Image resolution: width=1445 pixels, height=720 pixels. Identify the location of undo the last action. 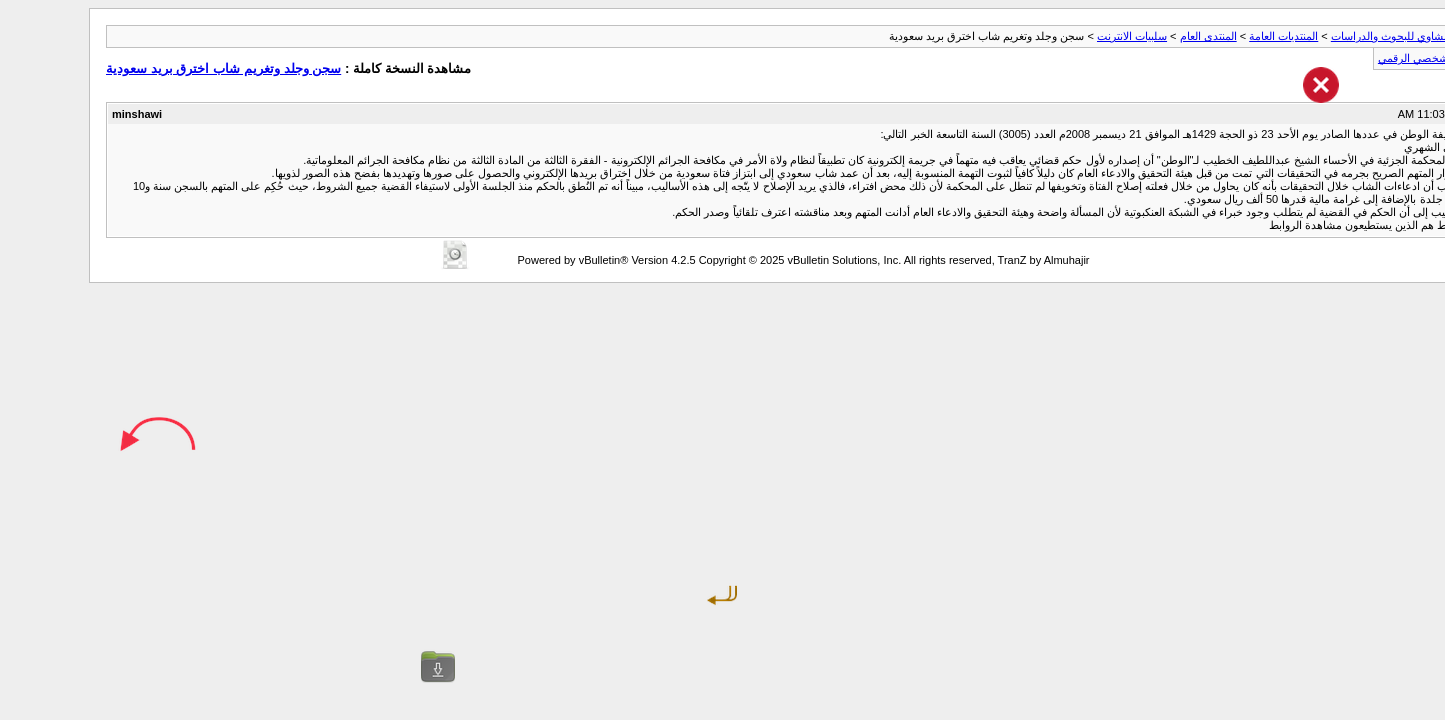
(157, 433).